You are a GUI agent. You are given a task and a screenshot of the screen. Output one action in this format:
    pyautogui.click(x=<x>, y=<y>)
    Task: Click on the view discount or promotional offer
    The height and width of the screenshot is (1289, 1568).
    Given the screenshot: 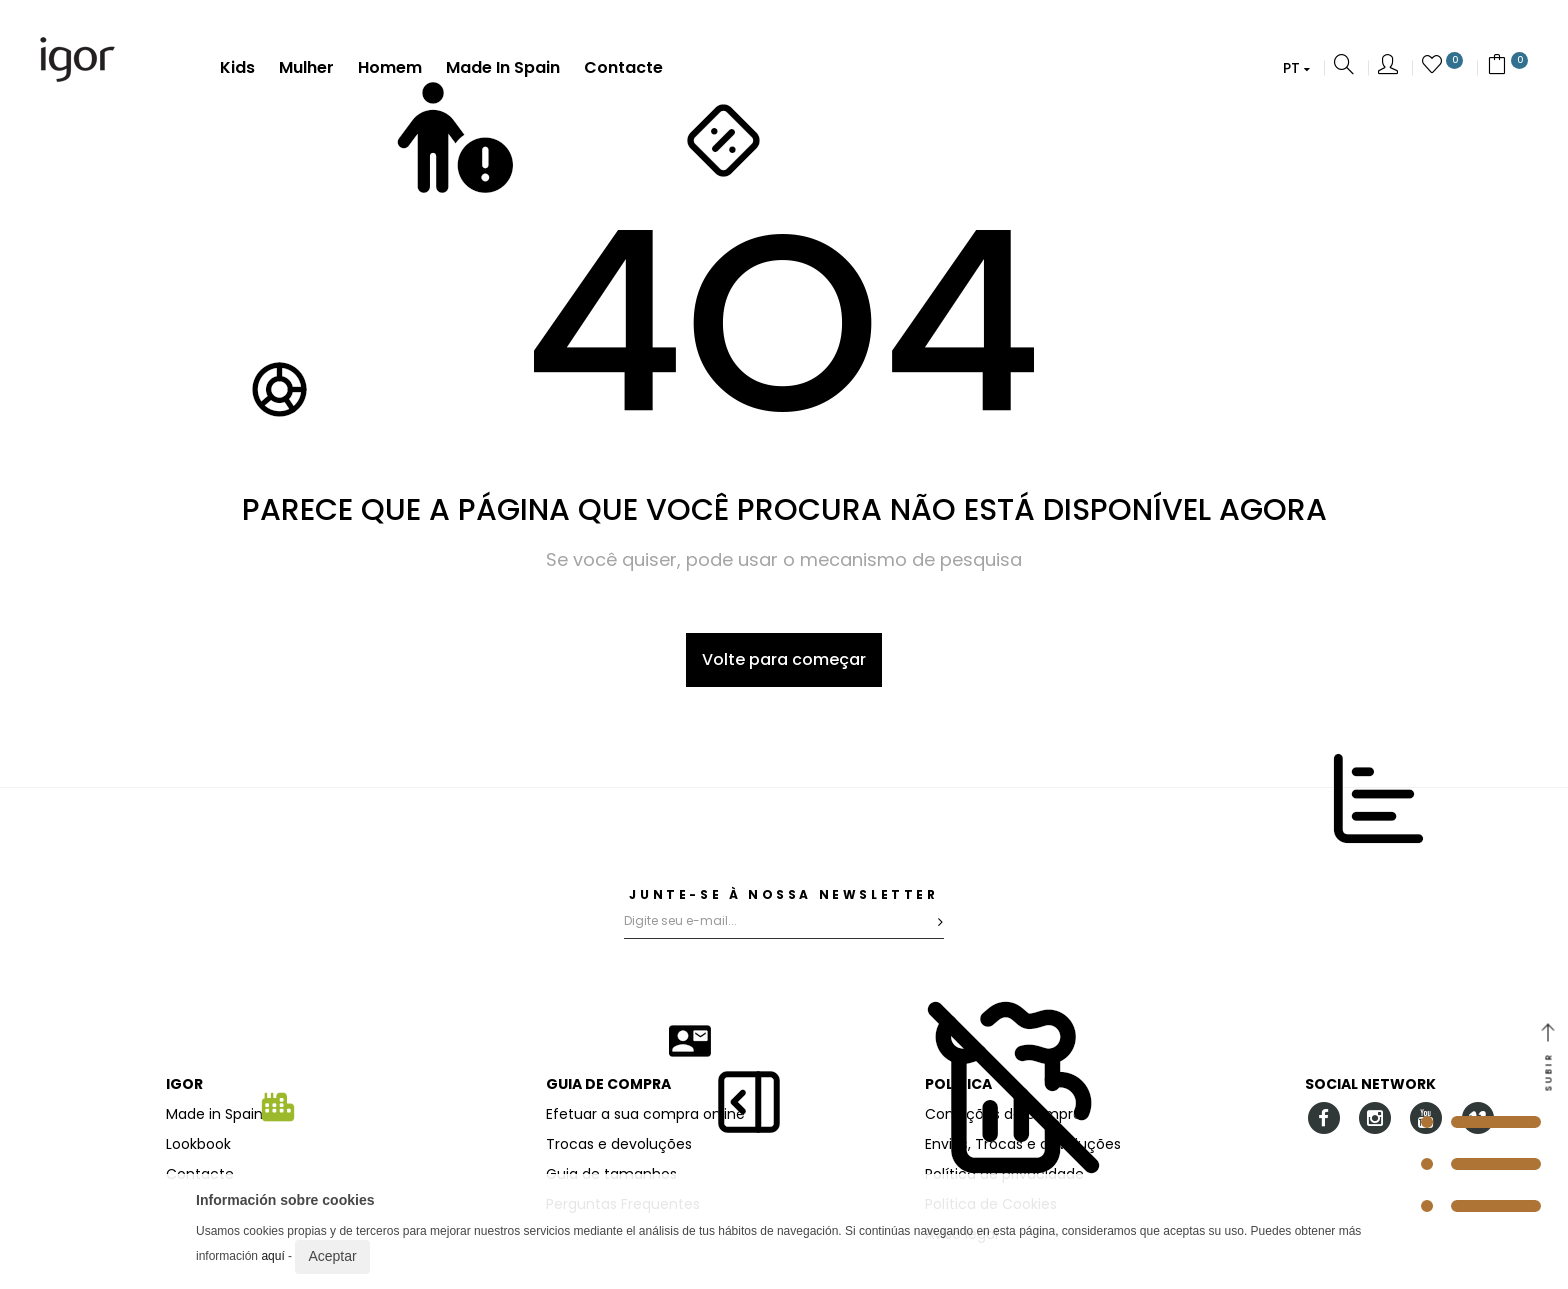 What is the action you would take?
    pyautogui.click(x=723, y=140)
    